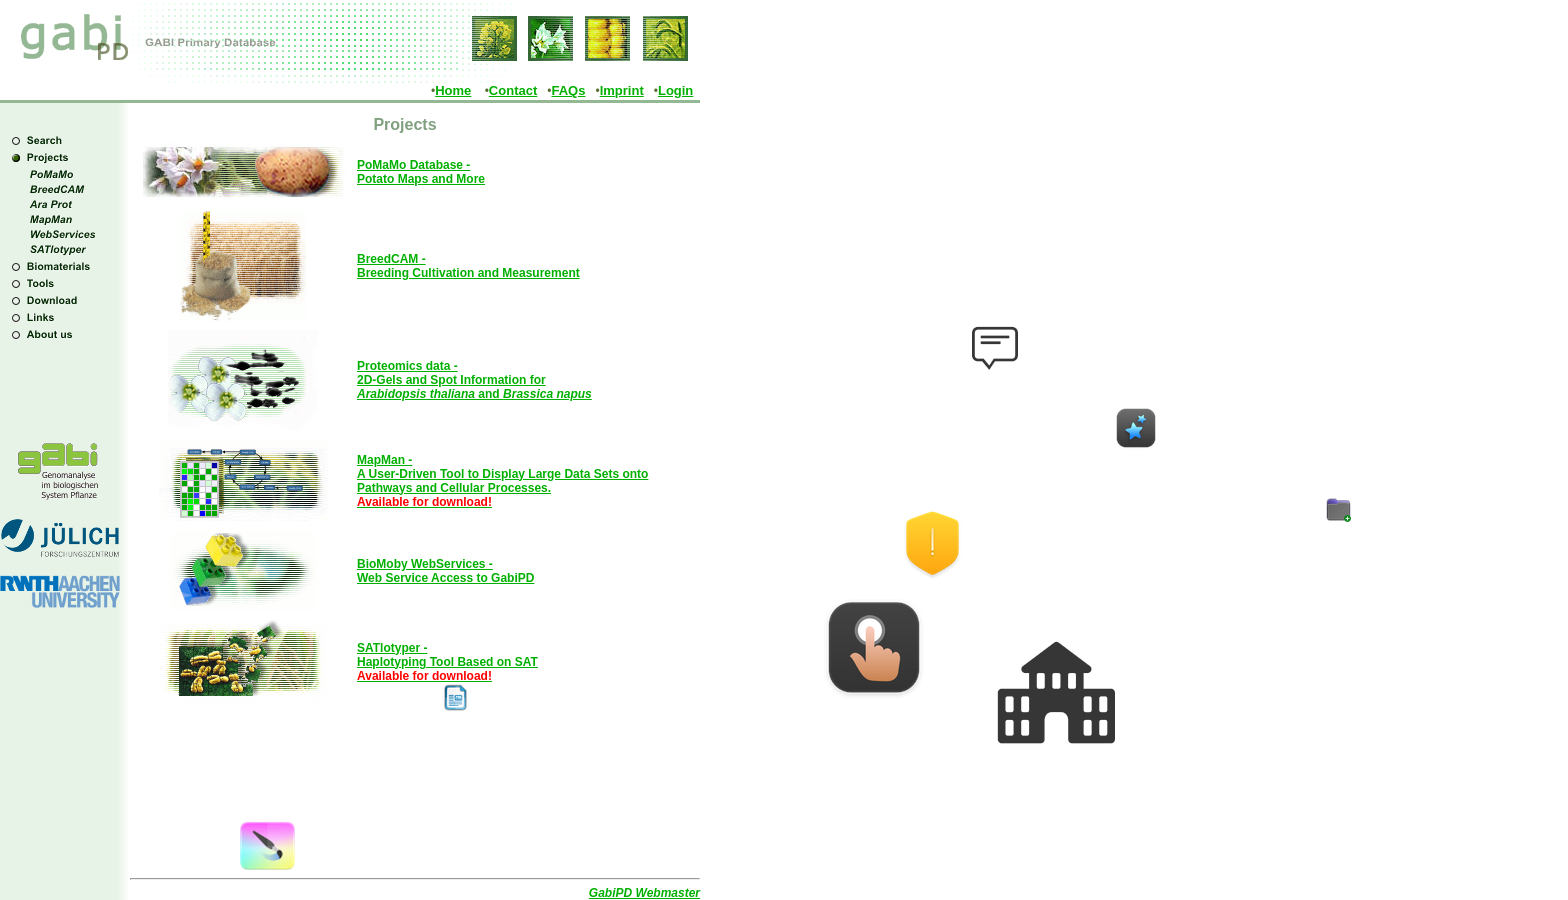  Describe the element at coordinates (1052, 696) in the screenshot. I see `access educational apps and resources` at that location.